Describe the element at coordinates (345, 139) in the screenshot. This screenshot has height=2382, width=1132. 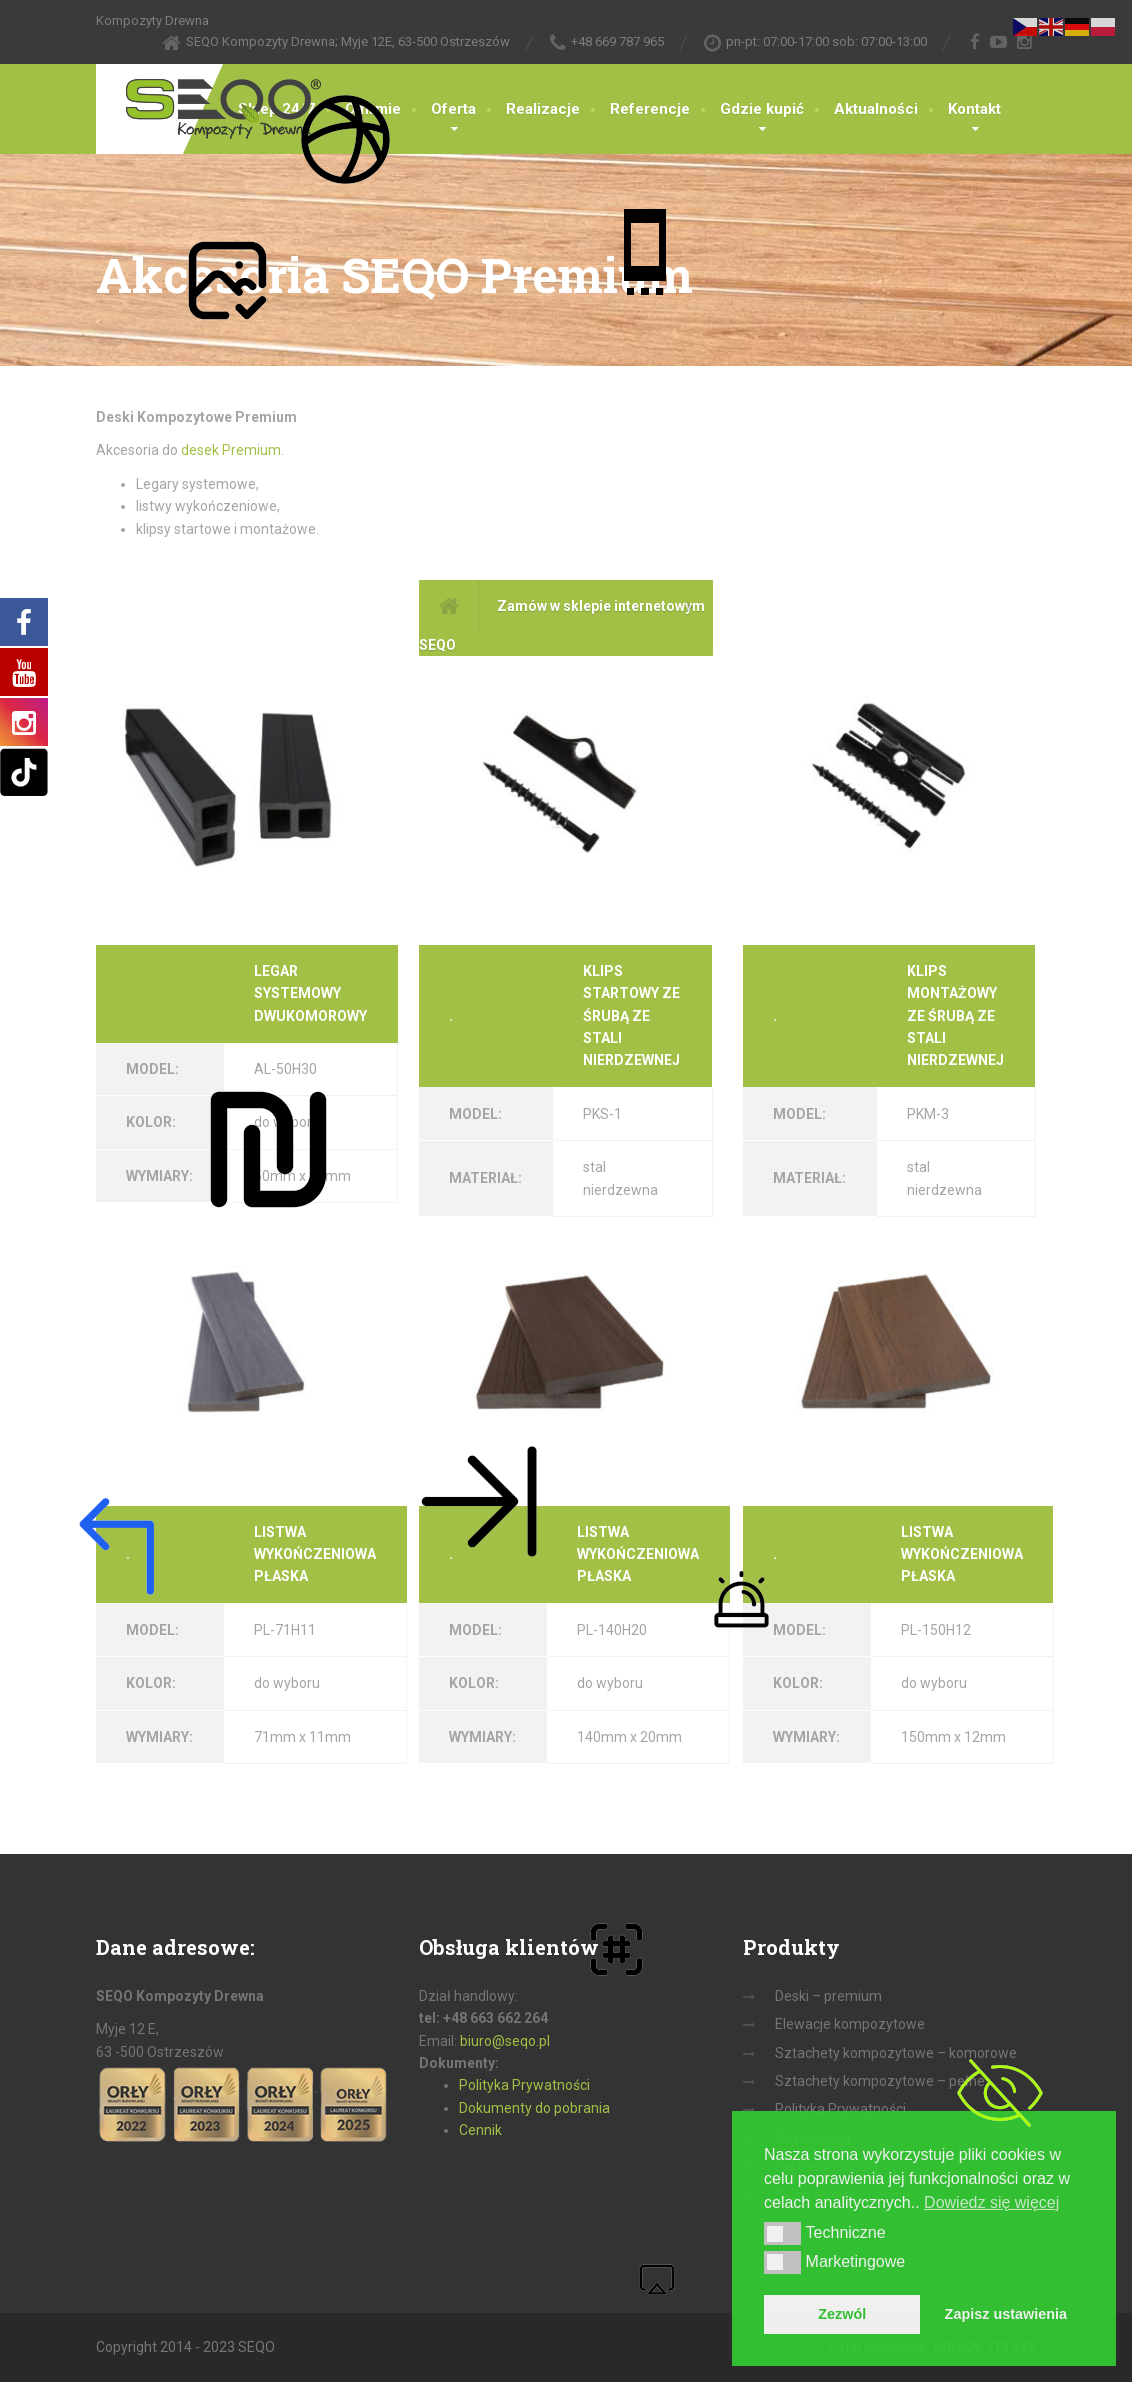
I see `access games or entertainment features` at that location.